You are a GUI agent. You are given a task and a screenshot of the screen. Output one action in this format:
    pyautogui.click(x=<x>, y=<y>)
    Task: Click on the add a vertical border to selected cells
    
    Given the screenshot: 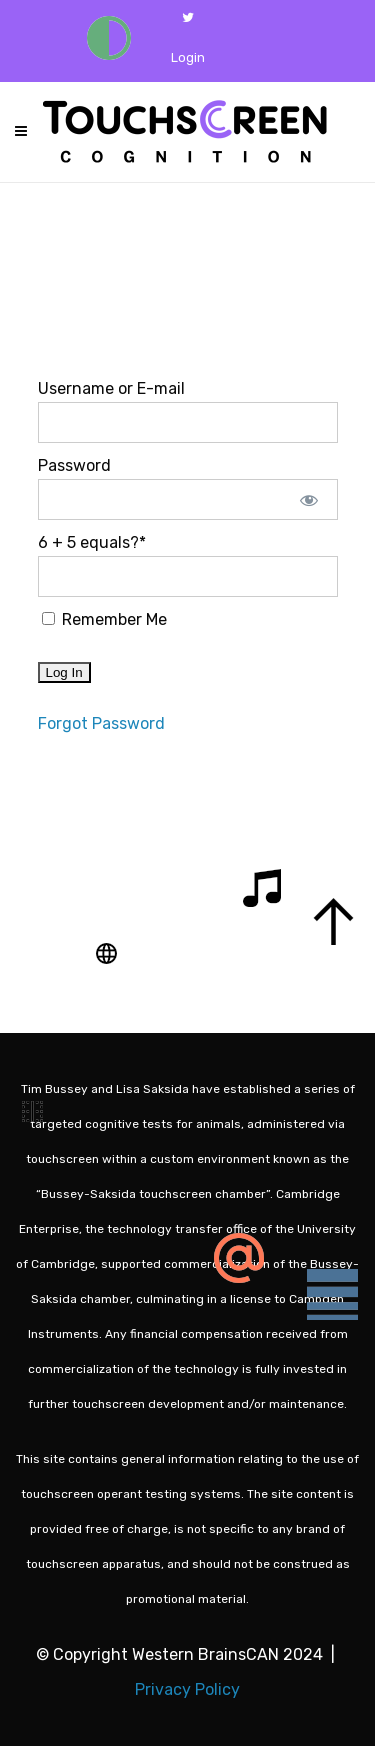 What is the action you would take?
    pyautogui.click(x=32, y=1111)
    